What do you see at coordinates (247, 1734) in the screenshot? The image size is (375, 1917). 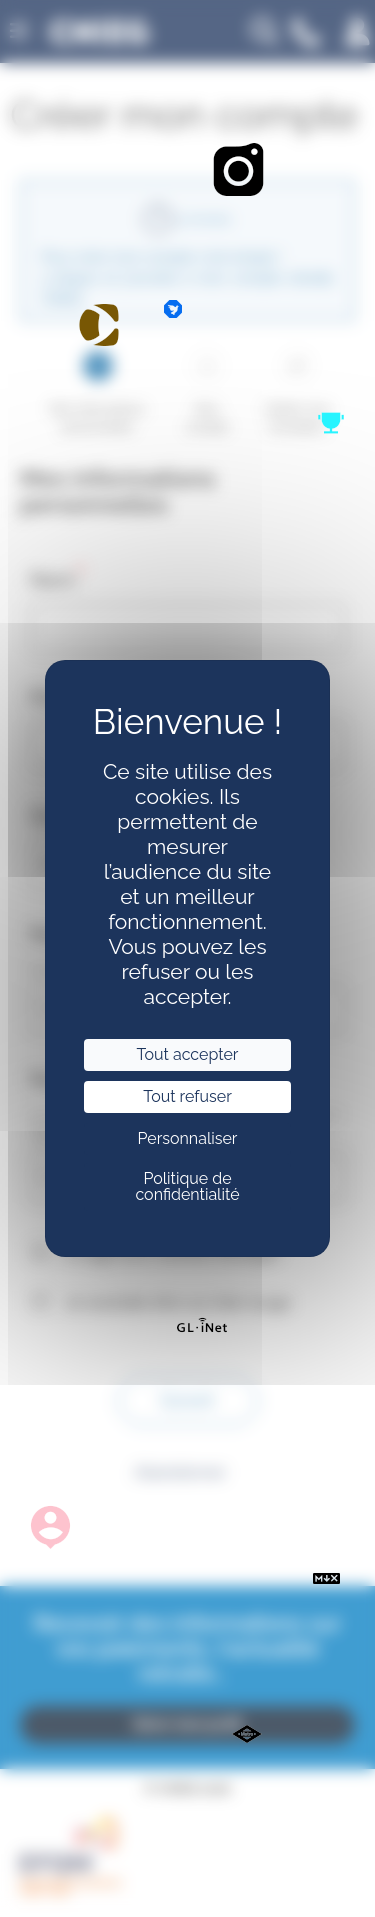 I see `open the Metro de Madrid transit app` at bounding box center [247, 1734].